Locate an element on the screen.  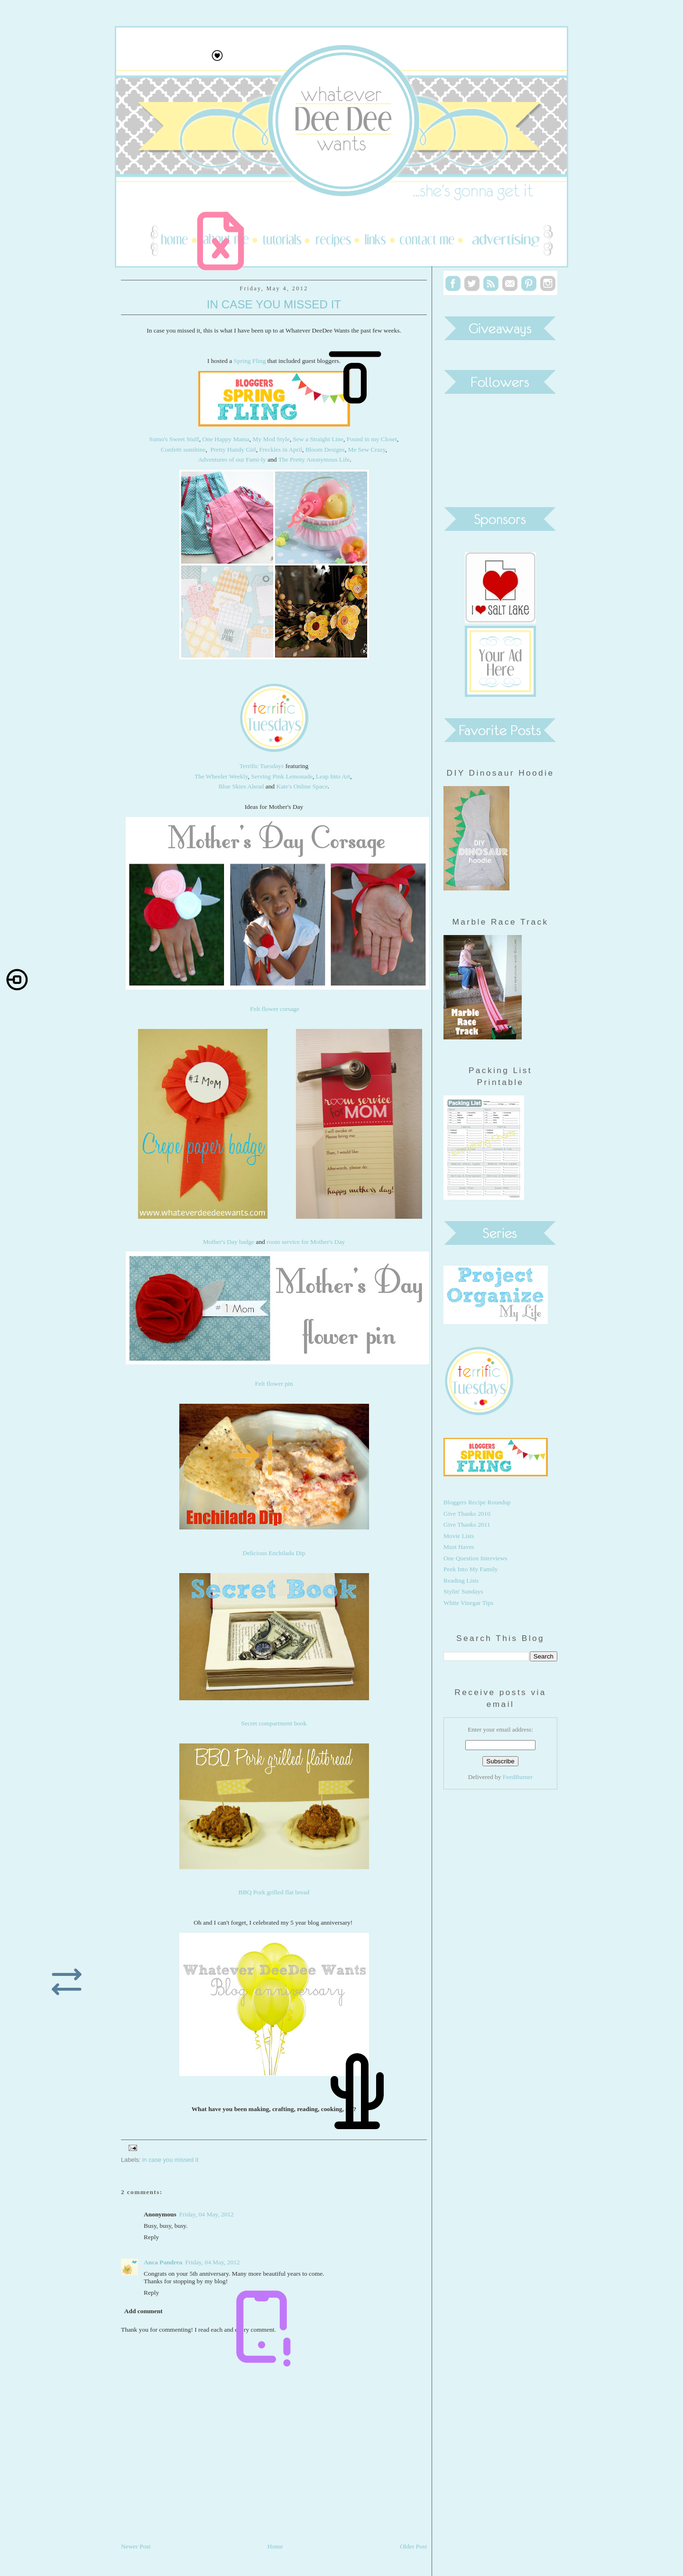
add to favorites is located at coordinates (217, 56).